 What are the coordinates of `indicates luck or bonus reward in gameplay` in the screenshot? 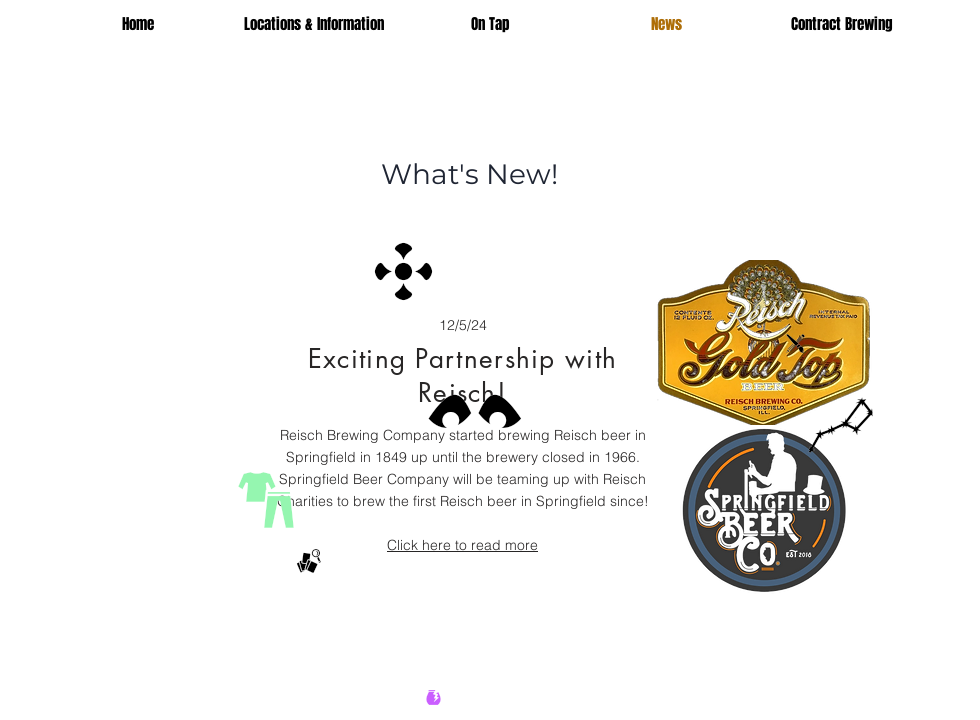 It's located at (403, 271).